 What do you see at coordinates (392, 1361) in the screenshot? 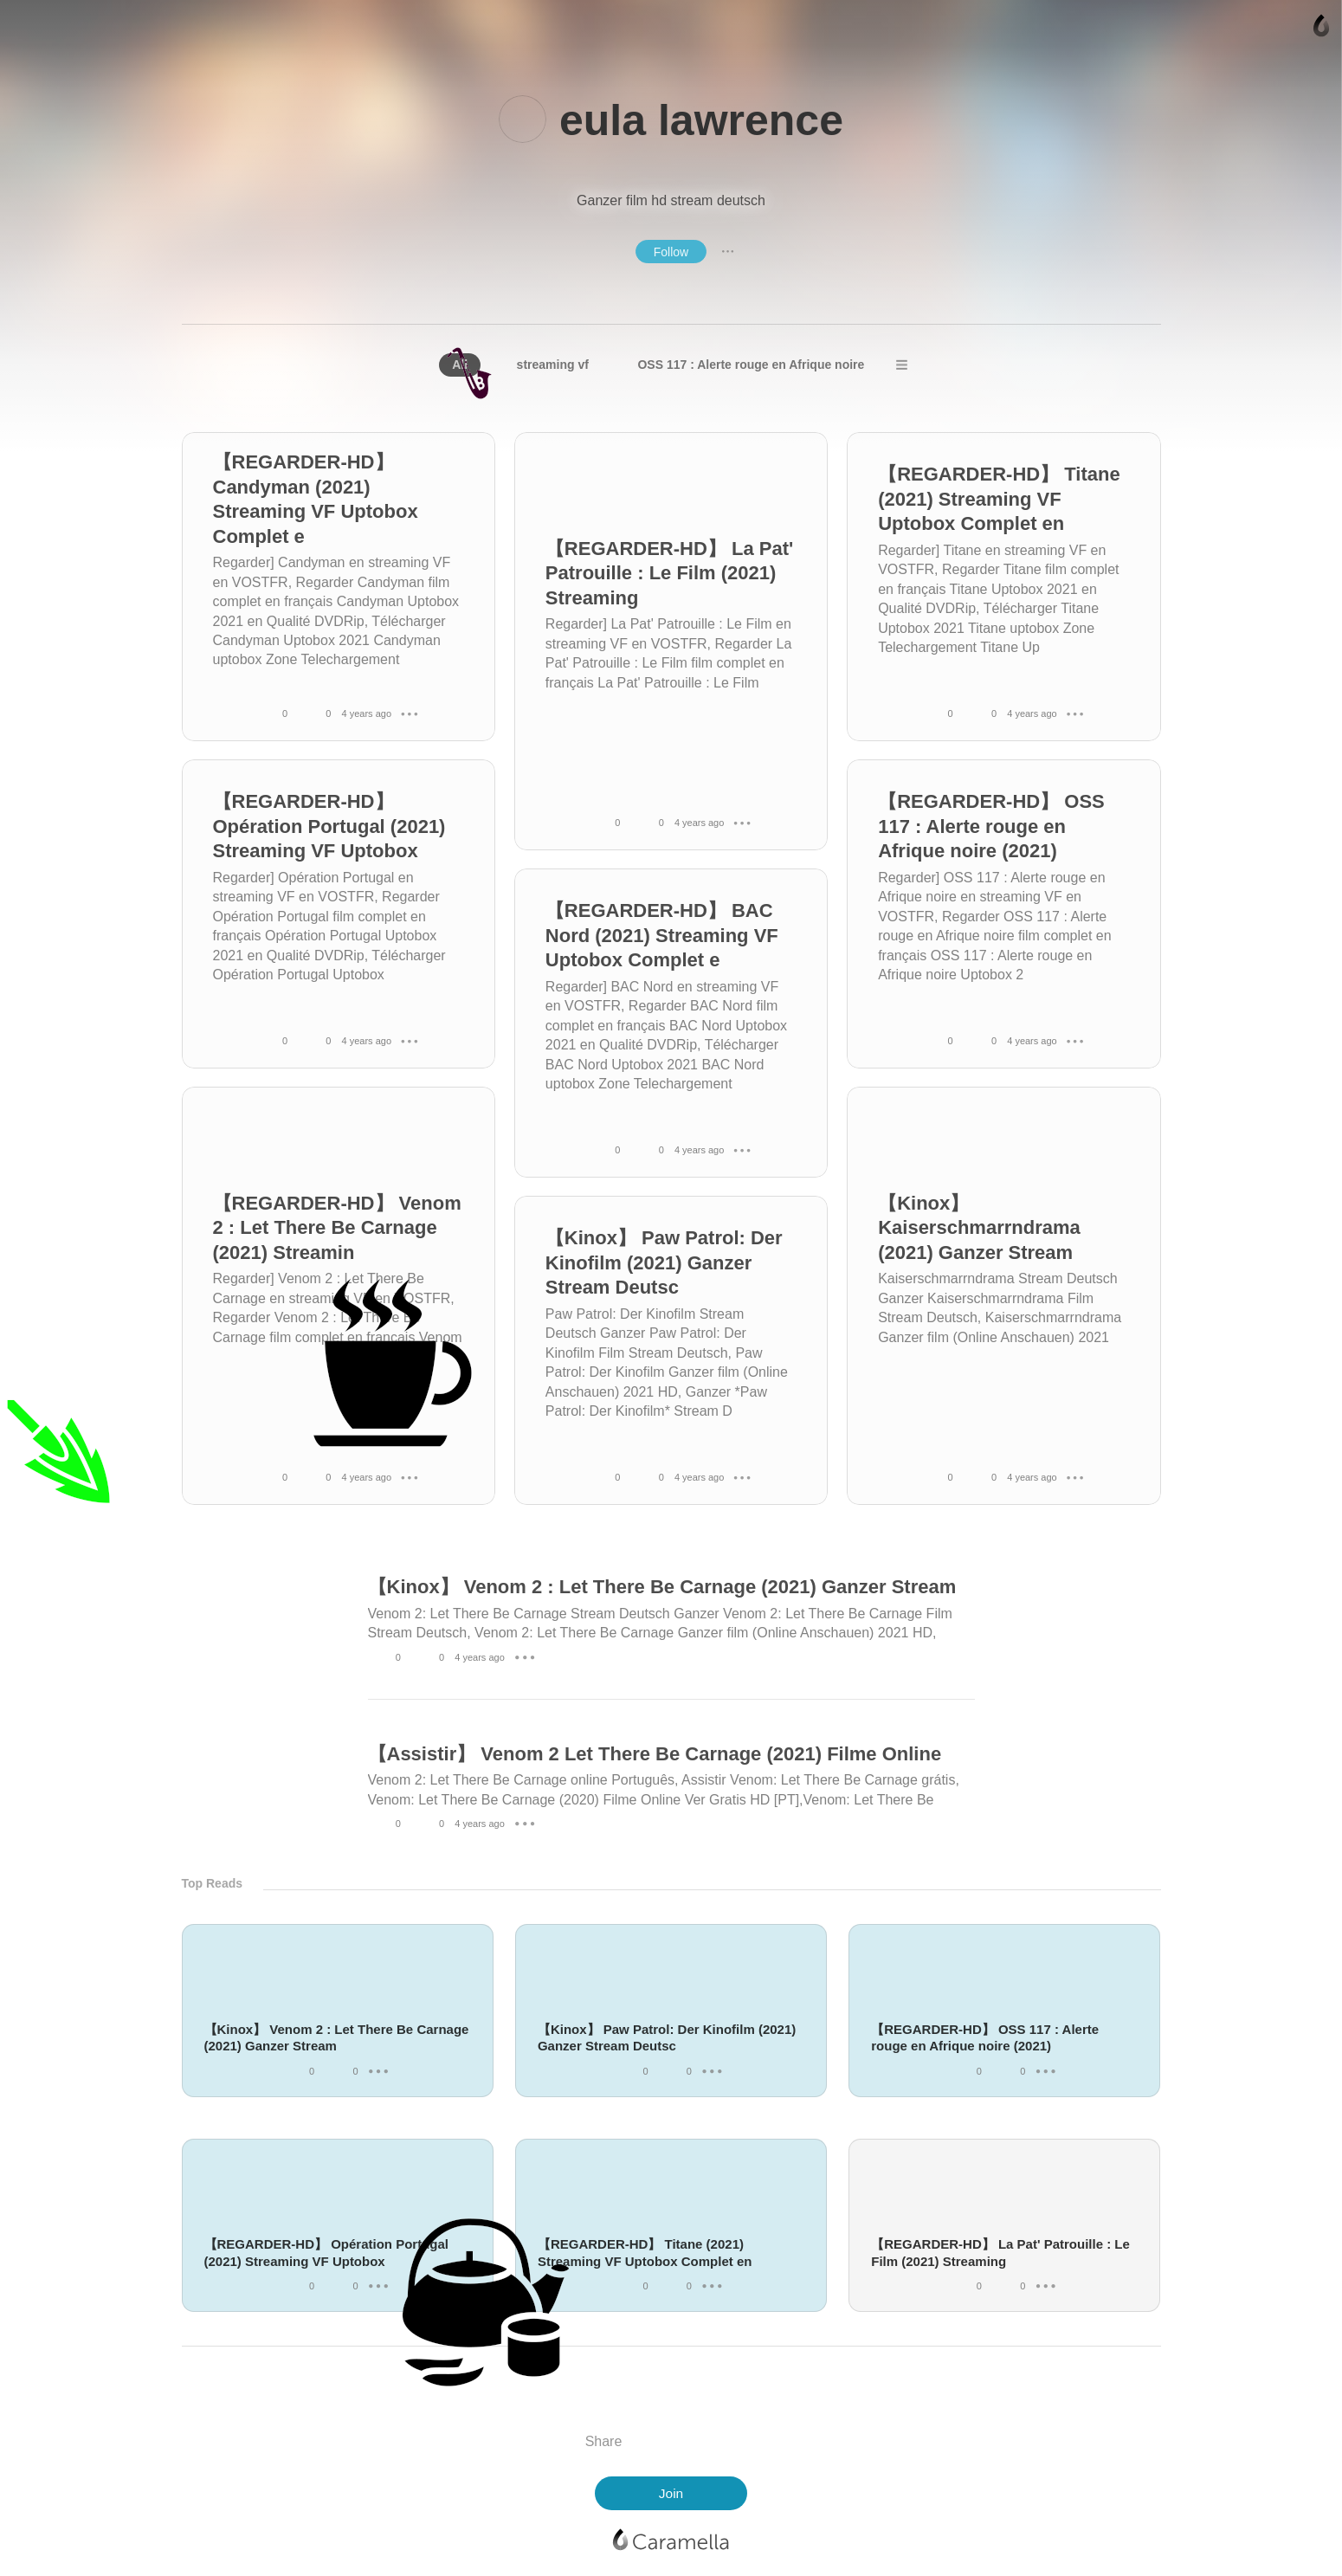
I see `find nearby coffee shops or cafés` at bounding box center [392, 1361].